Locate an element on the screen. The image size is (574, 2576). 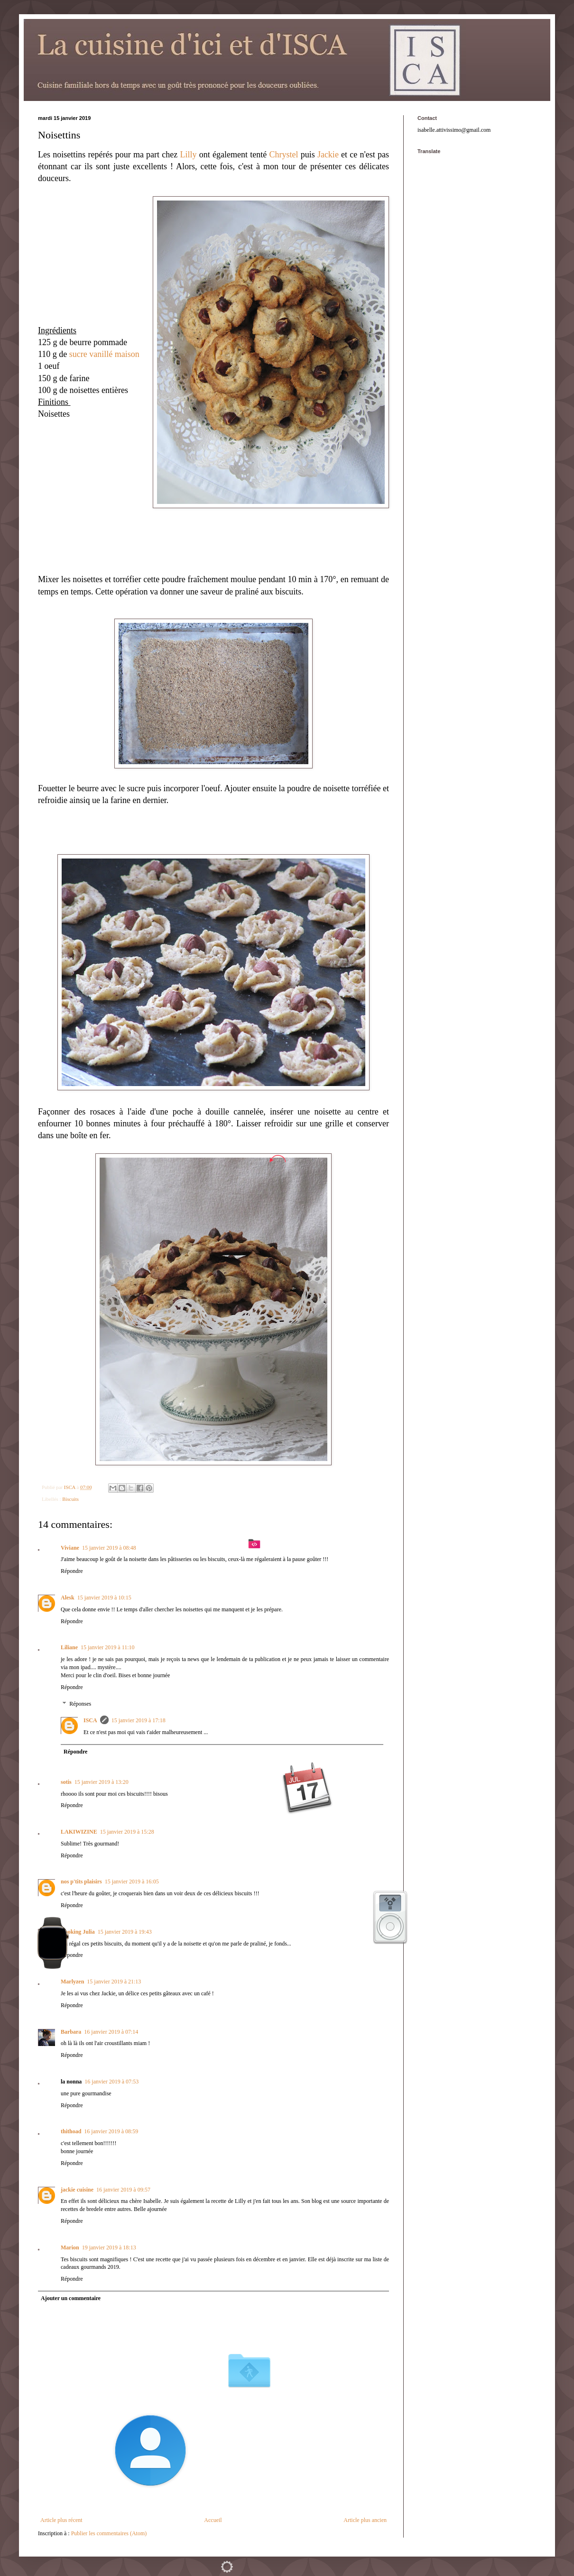
access the public folder for shared files is located at coordinates (249, 2370).